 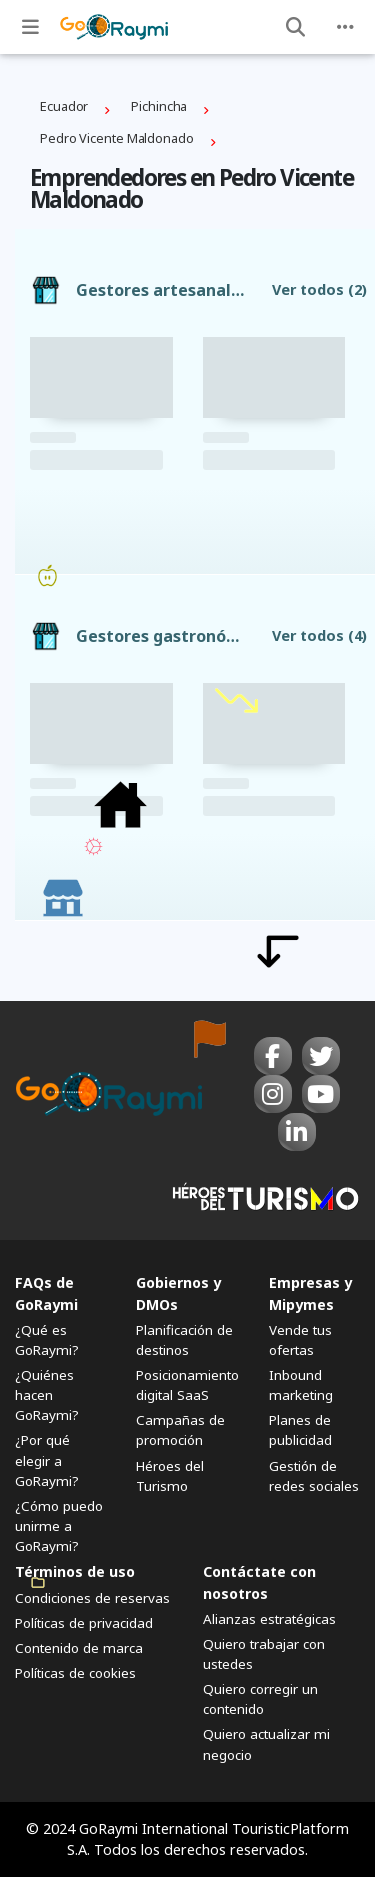 What do you see at coordinates (47, 575) in the screenshot?
I see `view nutrition information` at bounding box center [47, 575].